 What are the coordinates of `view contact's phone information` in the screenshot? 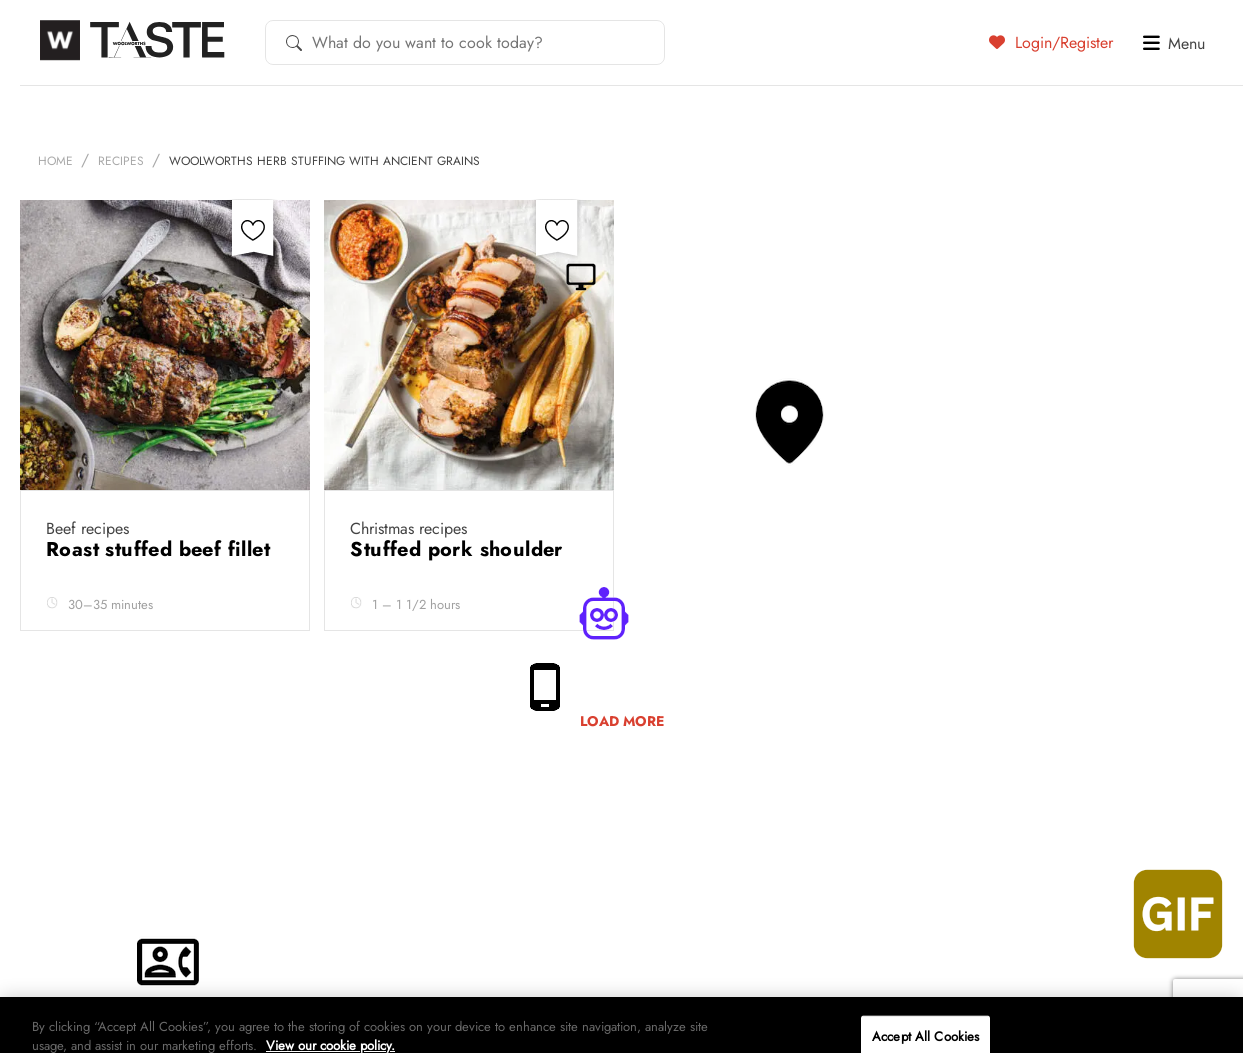 It's located at (168, 962).